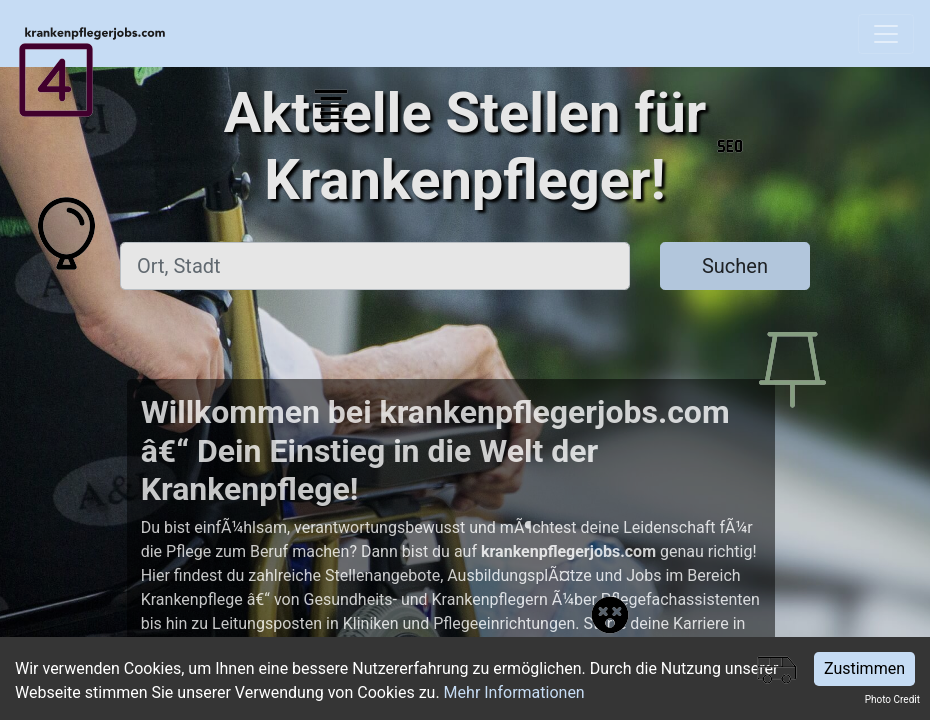 The height and width of the screenshot is (720, 930). Describe the element at coordinates (331, 106) in the screenshot. I see `center align text` at that location.